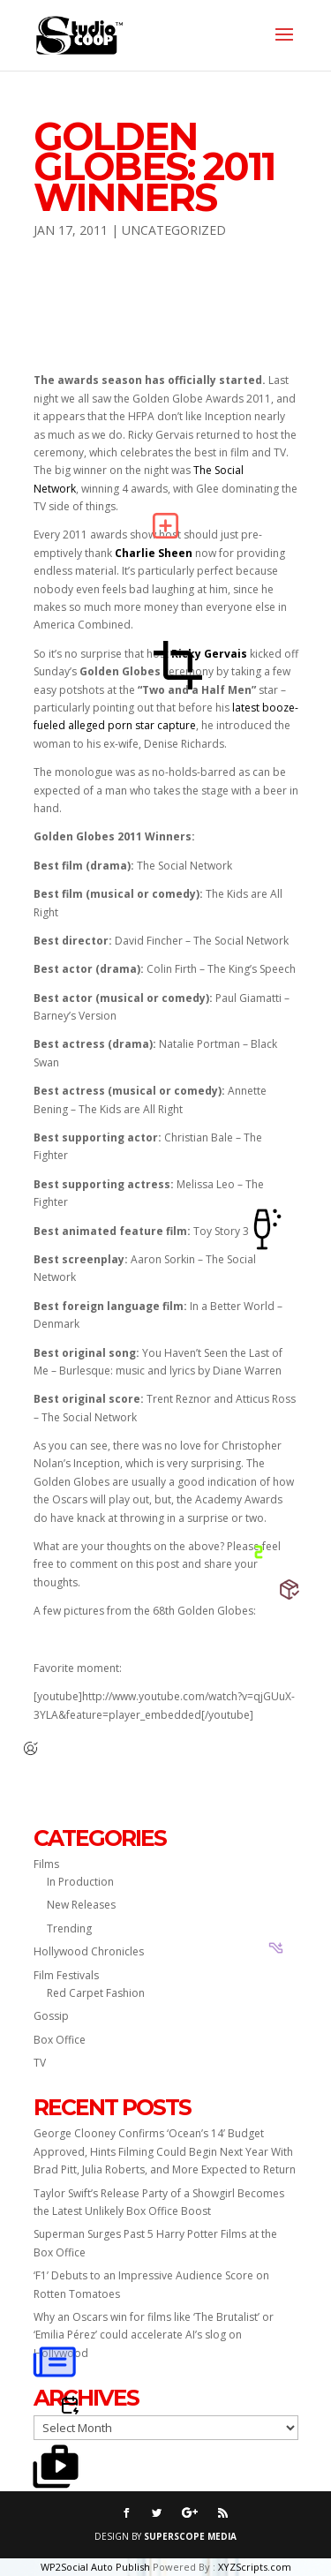 This screenshot has width=331, height=2576. I want to click on verified user profile, so click(30, 1748).